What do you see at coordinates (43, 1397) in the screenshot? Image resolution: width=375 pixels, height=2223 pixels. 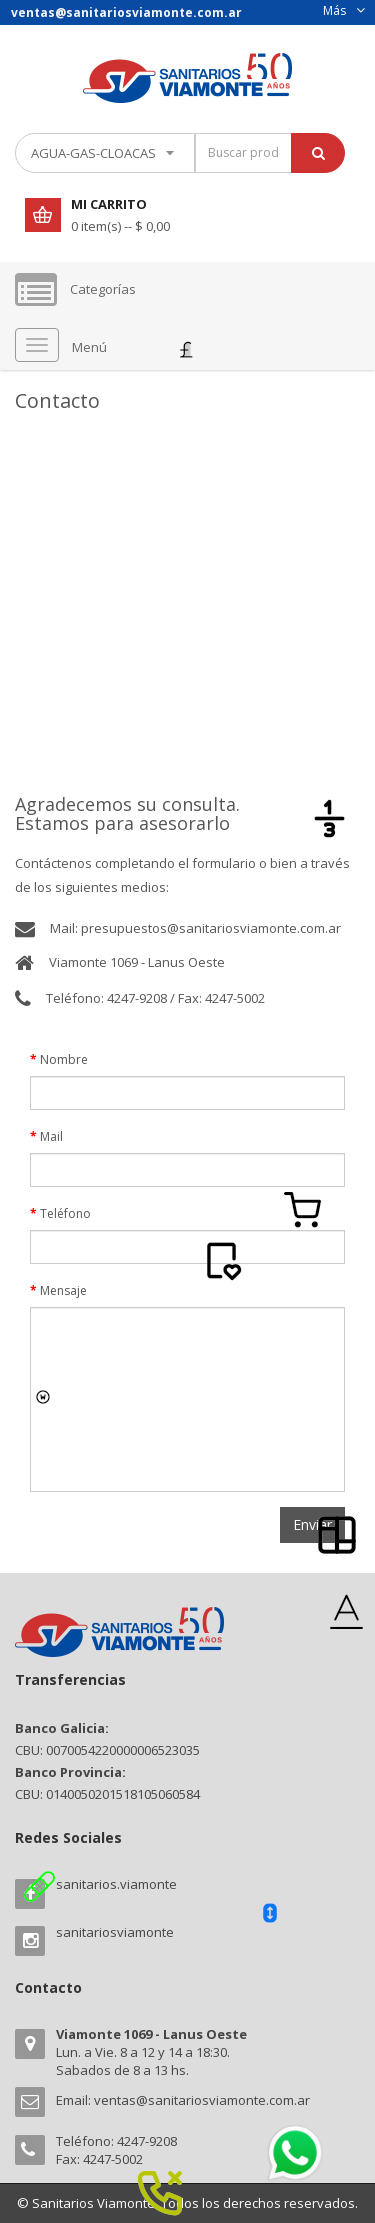 I see `indicates west direction on a map` at bounding box center [43, 1397].